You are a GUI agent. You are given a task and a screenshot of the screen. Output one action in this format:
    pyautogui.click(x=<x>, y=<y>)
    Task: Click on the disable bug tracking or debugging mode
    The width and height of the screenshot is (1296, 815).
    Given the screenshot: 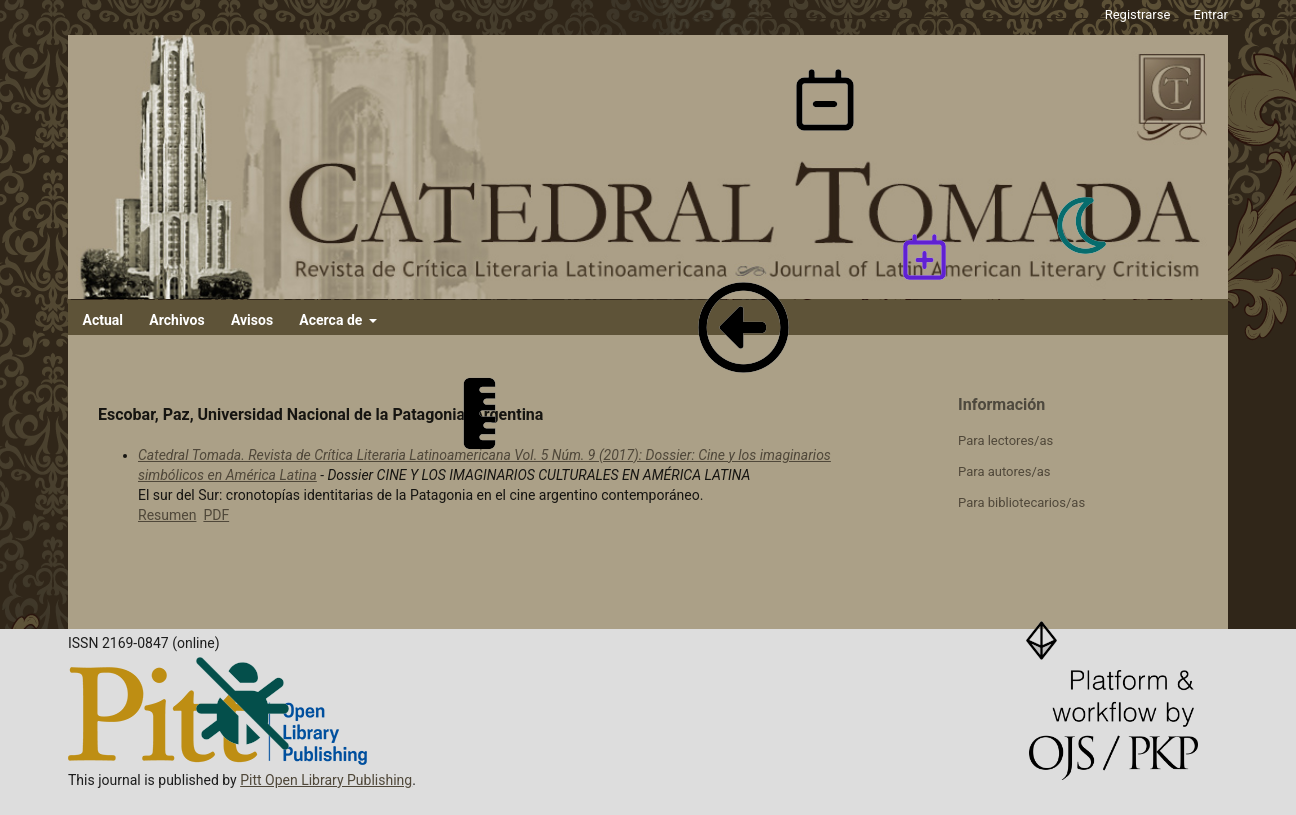 What is the action you would take?
    pyautogui.click(x=242, y=703)
    